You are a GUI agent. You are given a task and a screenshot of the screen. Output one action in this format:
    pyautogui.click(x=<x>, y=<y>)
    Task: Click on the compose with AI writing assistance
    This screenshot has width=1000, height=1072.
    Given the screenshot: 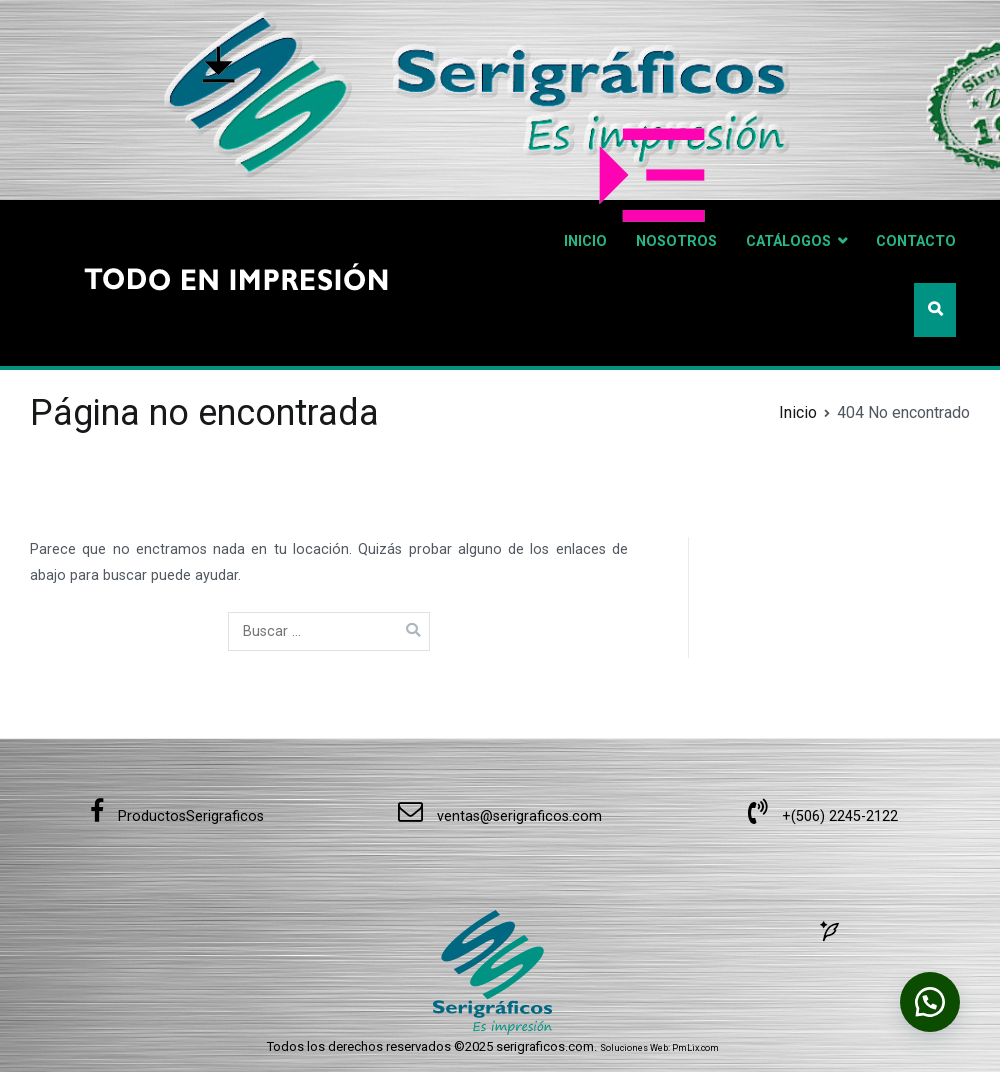 What is the action you would take?
    pyautogui.click(x=831, y=932)
    